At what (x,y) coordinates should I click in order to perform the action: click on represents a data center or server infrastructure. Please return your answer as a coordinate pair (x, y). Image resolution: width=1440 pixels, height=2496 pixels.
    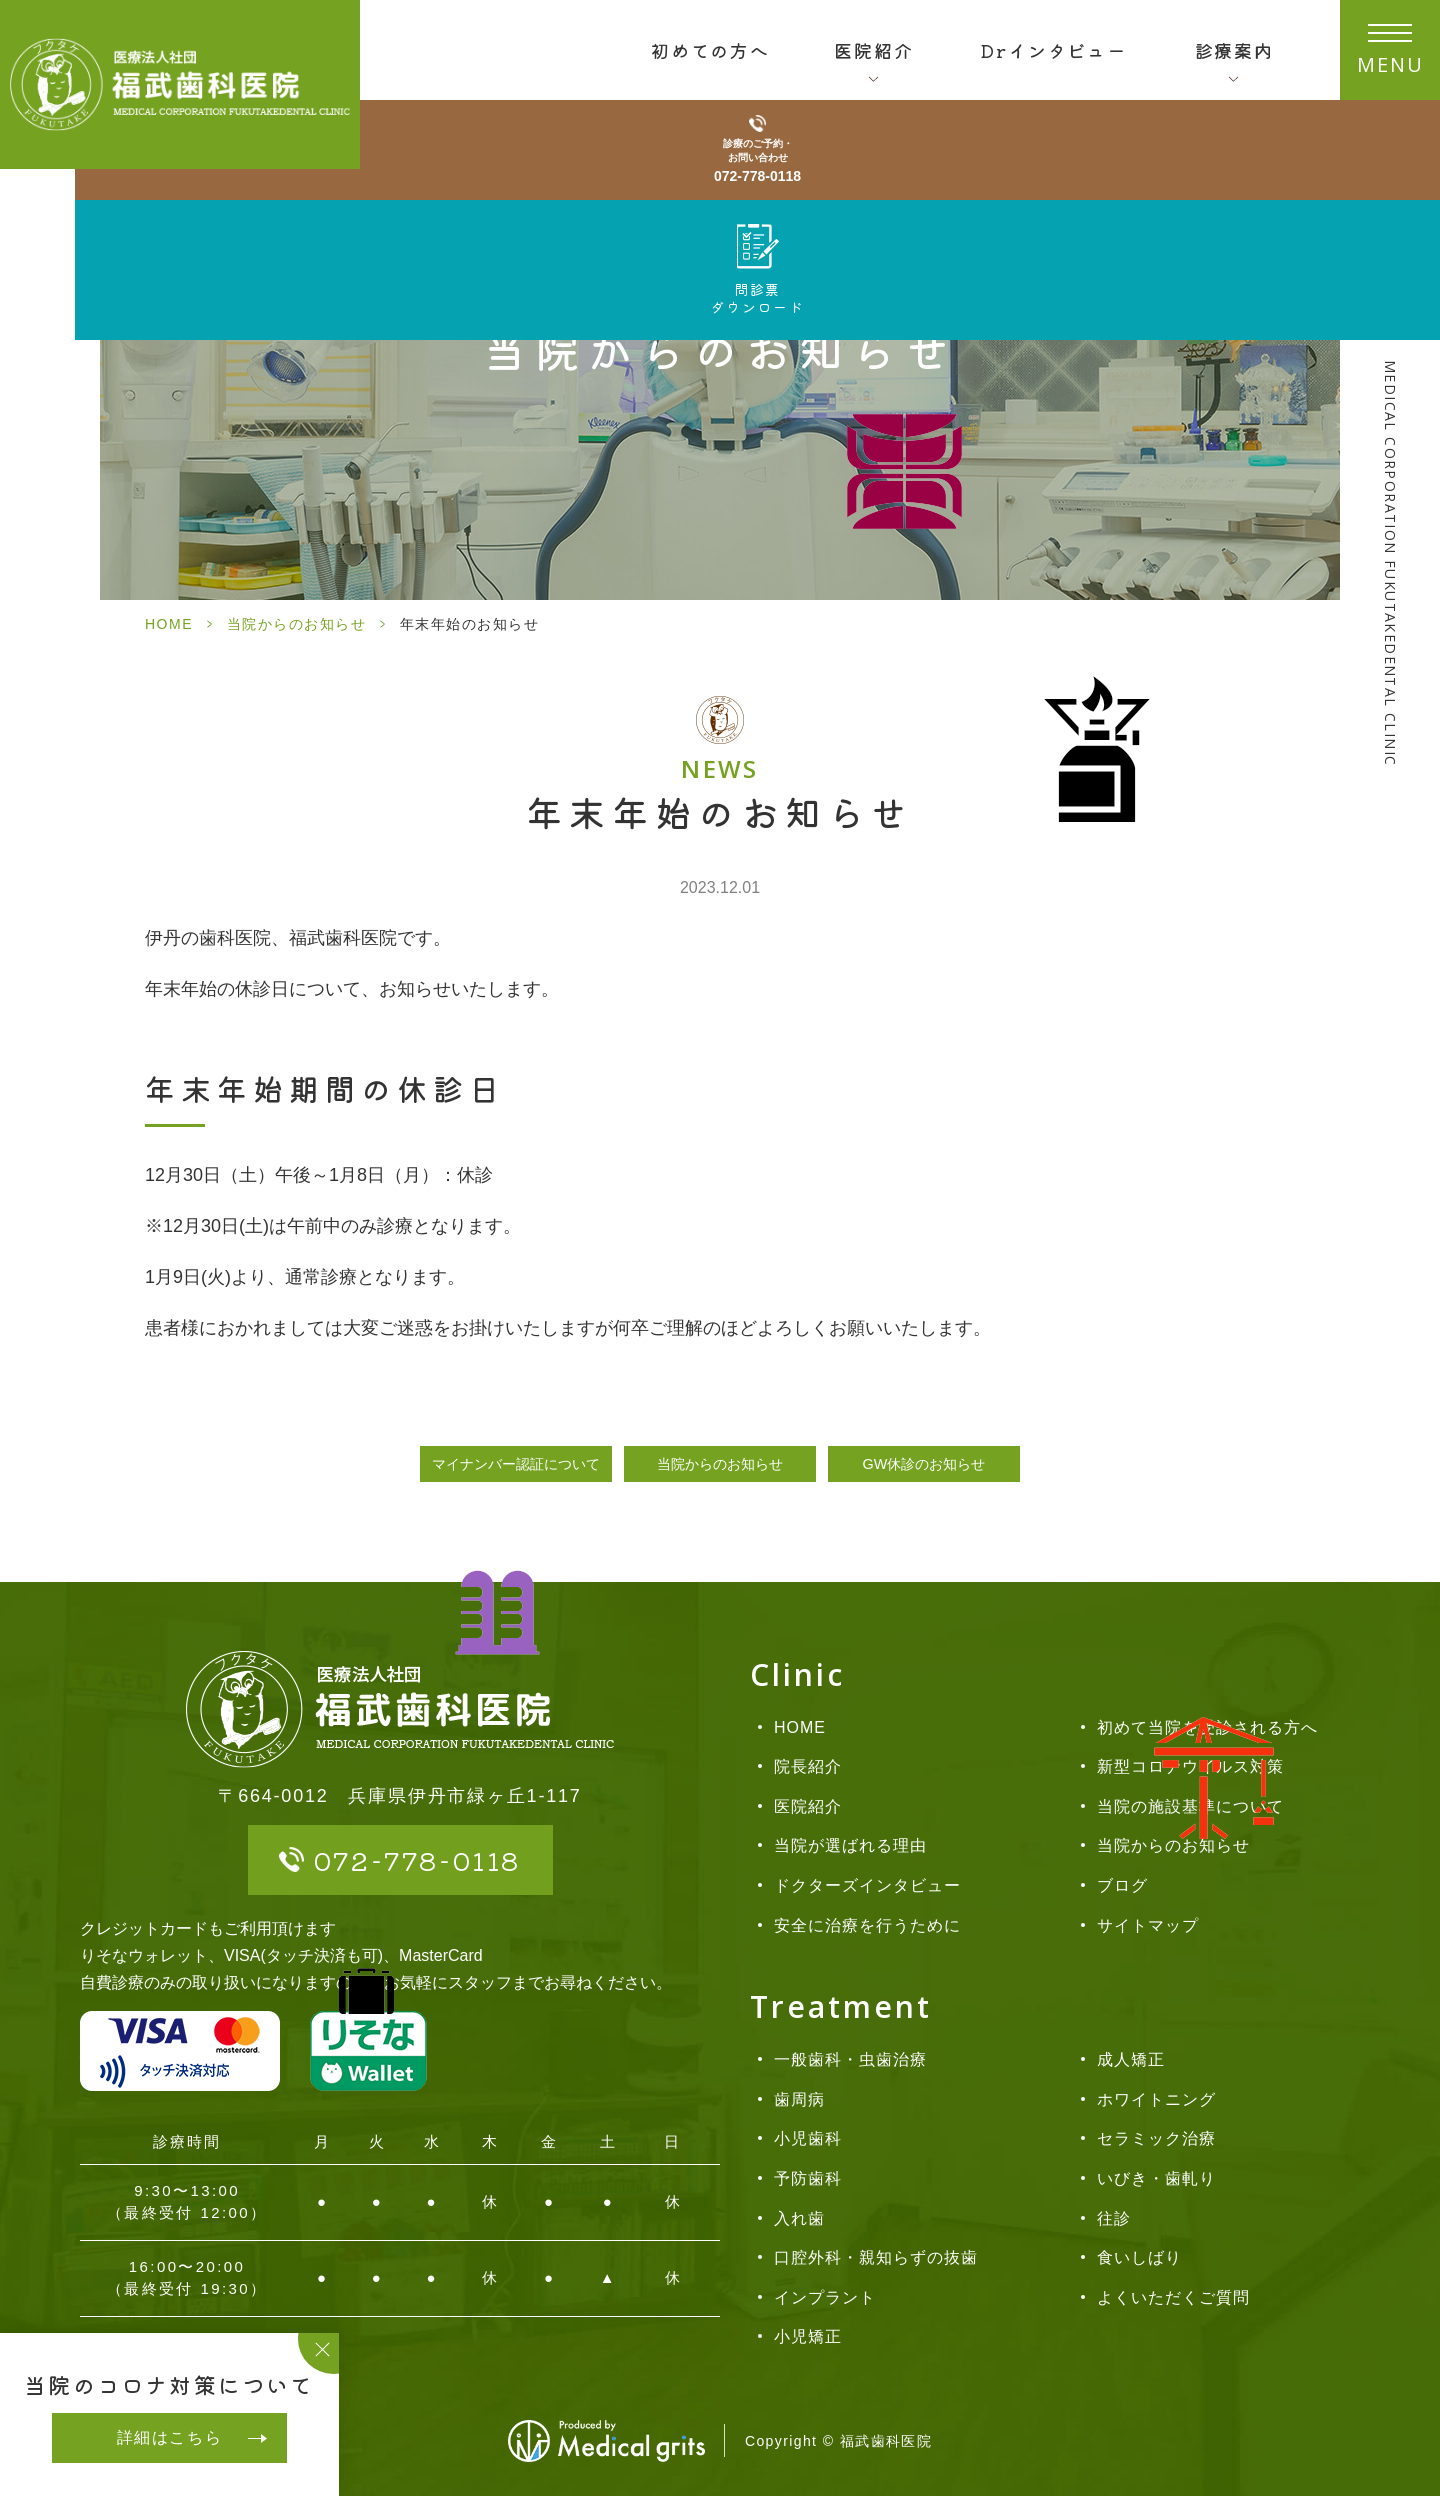
    Looking at the image, I should click on (497, 1612).